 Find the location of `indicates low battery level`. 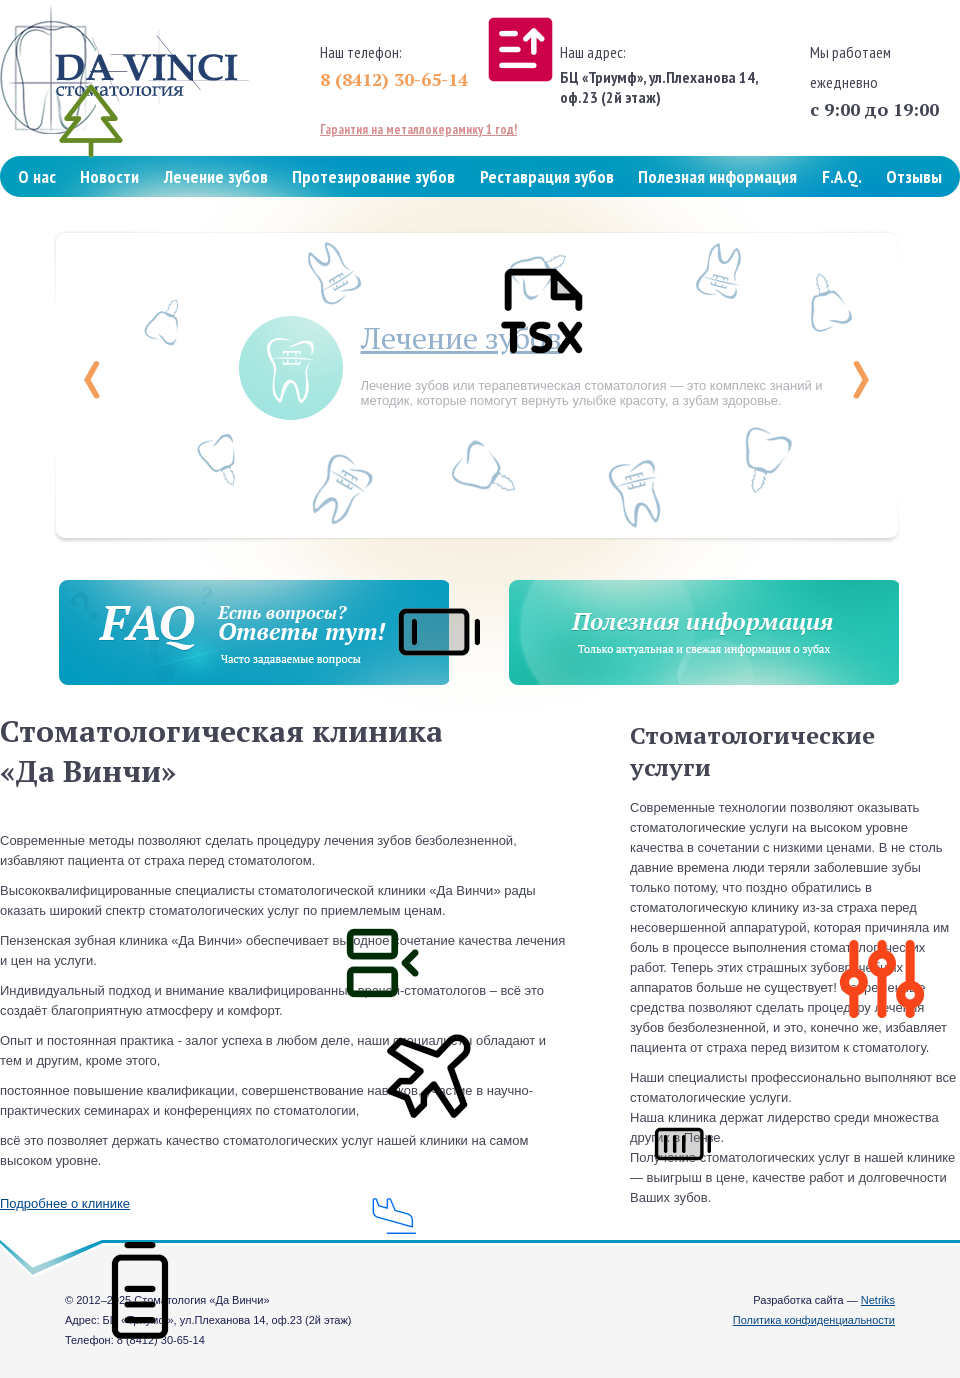

indicates low battery level is located at coordinates (438, 632).